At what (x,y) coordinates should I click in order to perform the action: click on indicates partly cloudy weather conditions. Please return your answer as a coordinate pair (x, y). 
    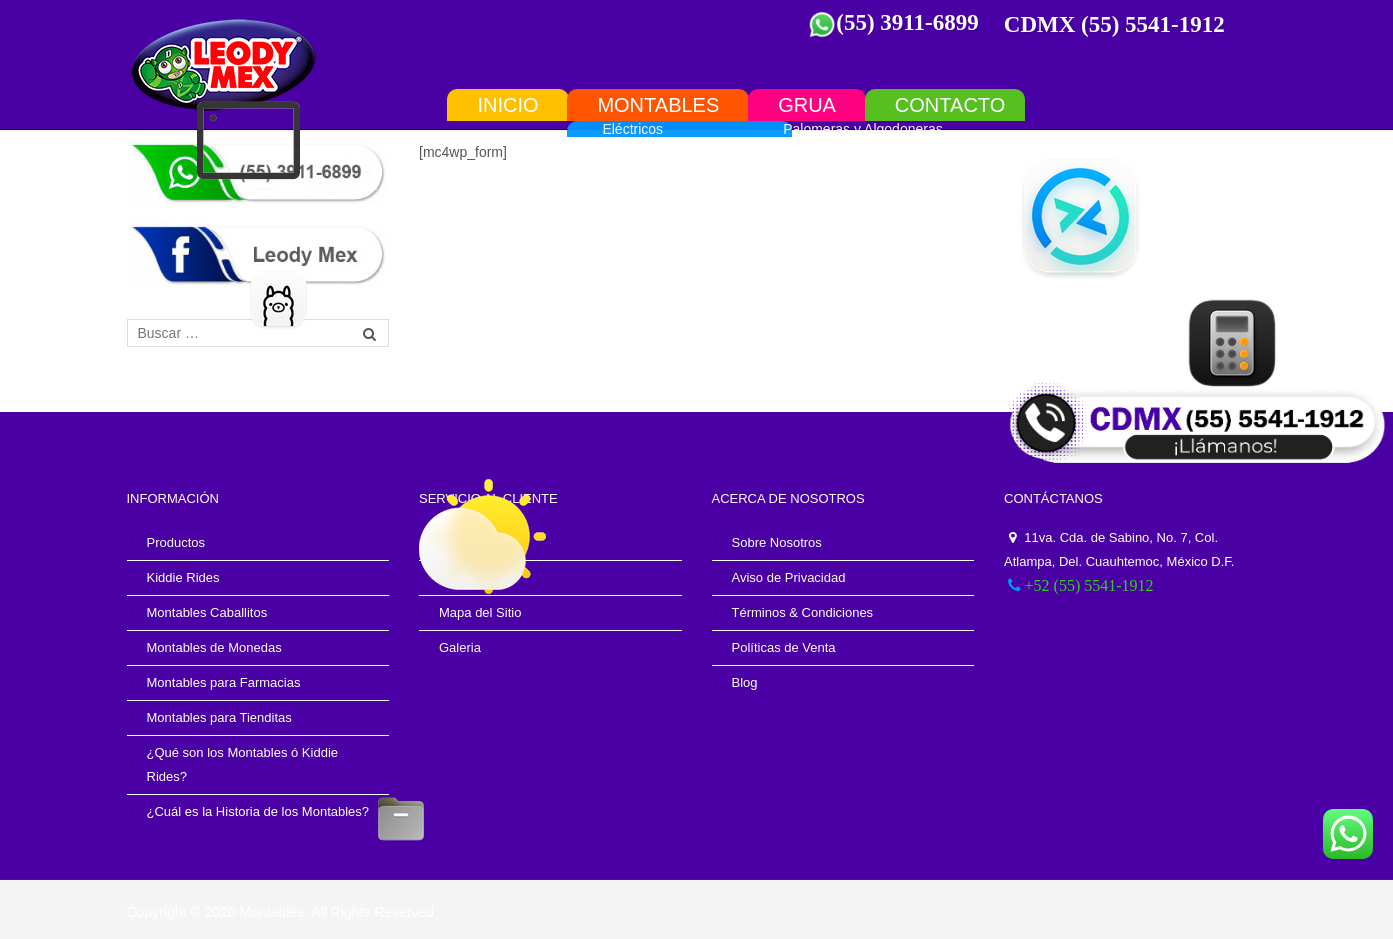
    Looking at the image, I should click on (482, 536).